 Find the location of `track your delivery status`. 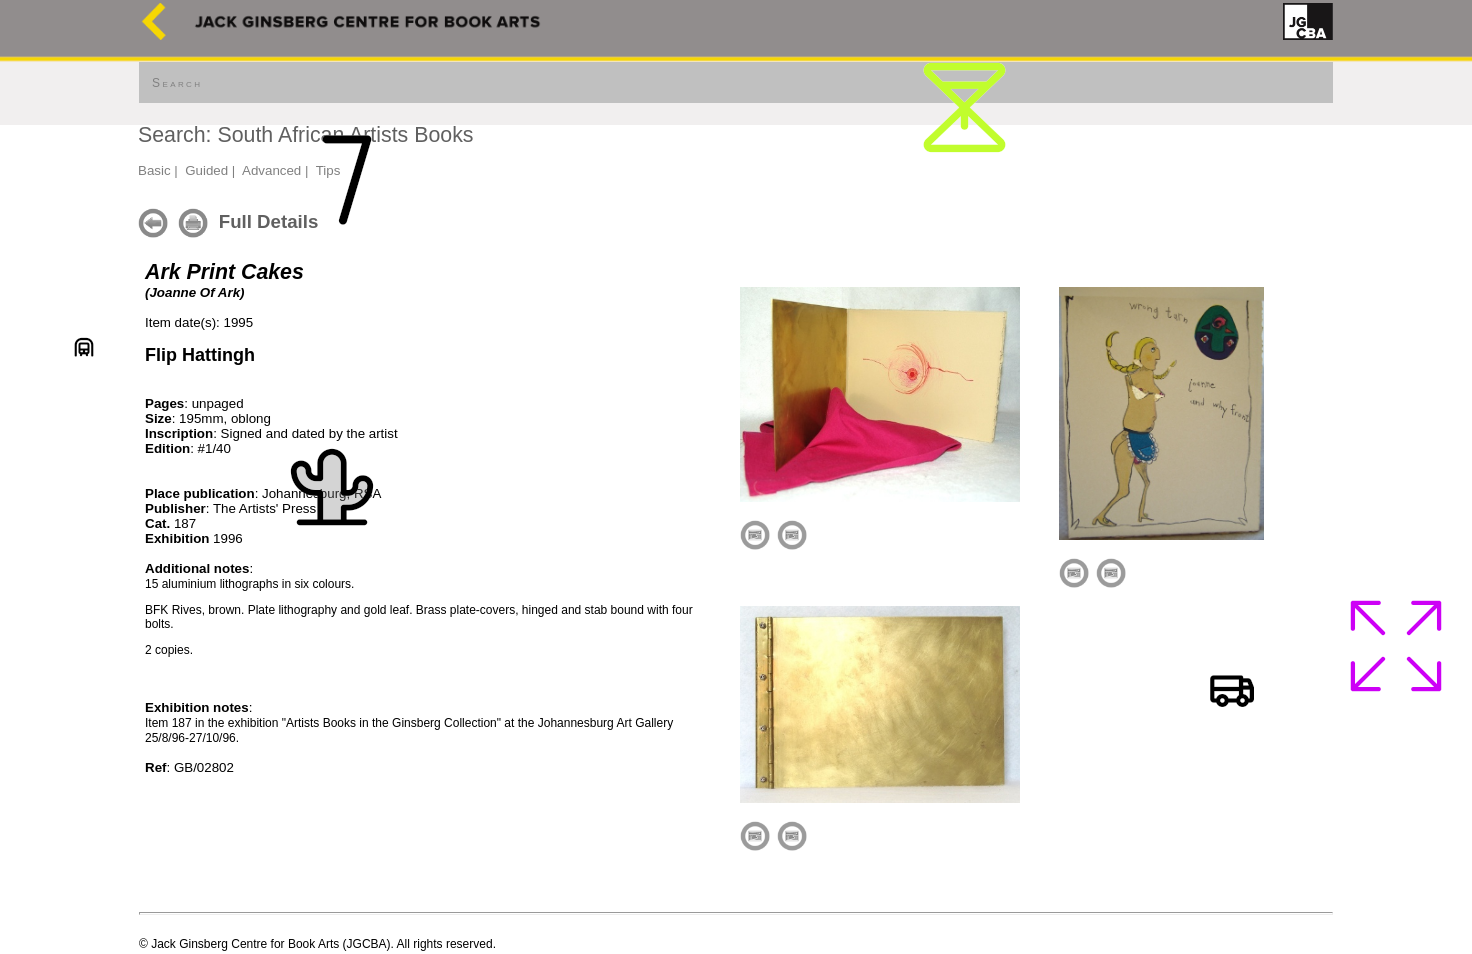

track your delivery status is located at coordinates (1231, 689).